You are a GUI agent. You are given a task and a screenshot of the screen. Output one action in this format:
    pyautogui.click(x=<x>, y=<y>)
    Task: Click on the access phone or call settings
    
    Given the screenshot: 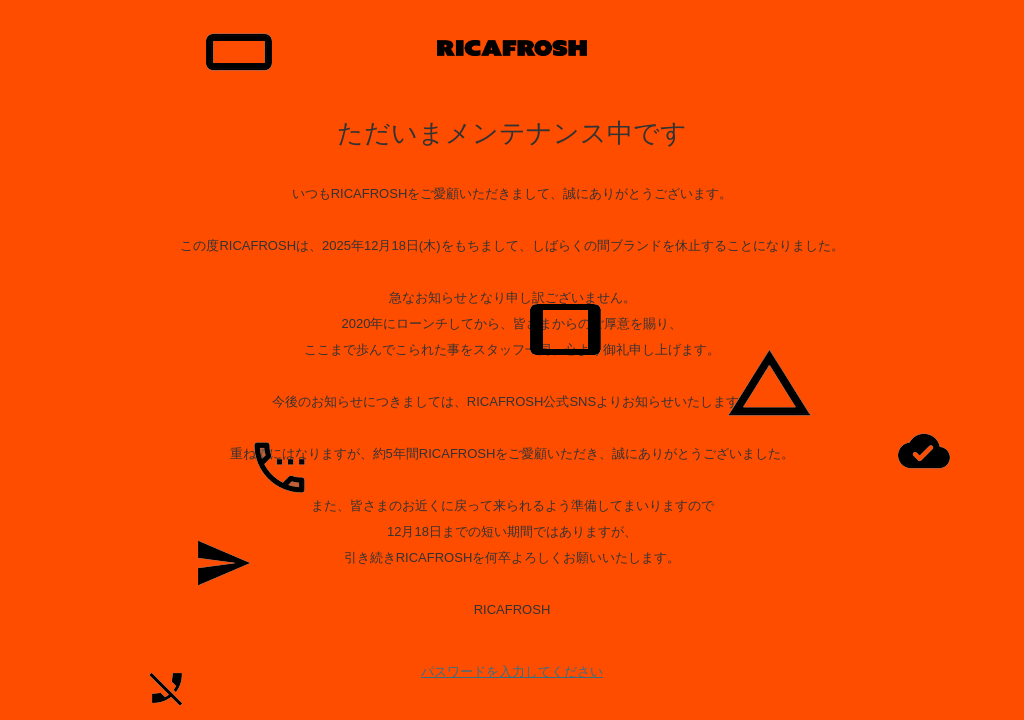 What is the action you would take?
    pyautogui.click(x=279, y=467)
    